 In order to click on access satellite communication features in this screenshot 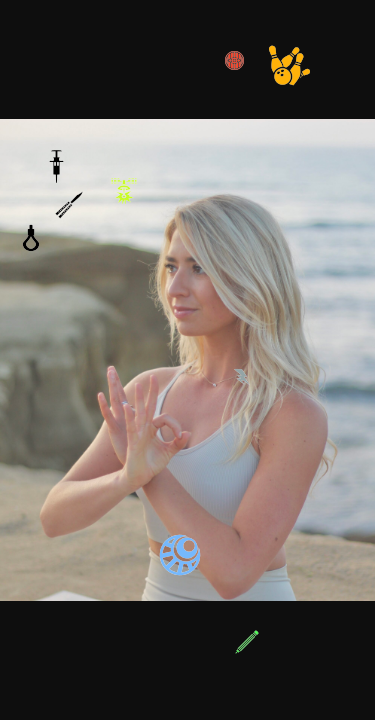, I will do `click(124, 191)`.